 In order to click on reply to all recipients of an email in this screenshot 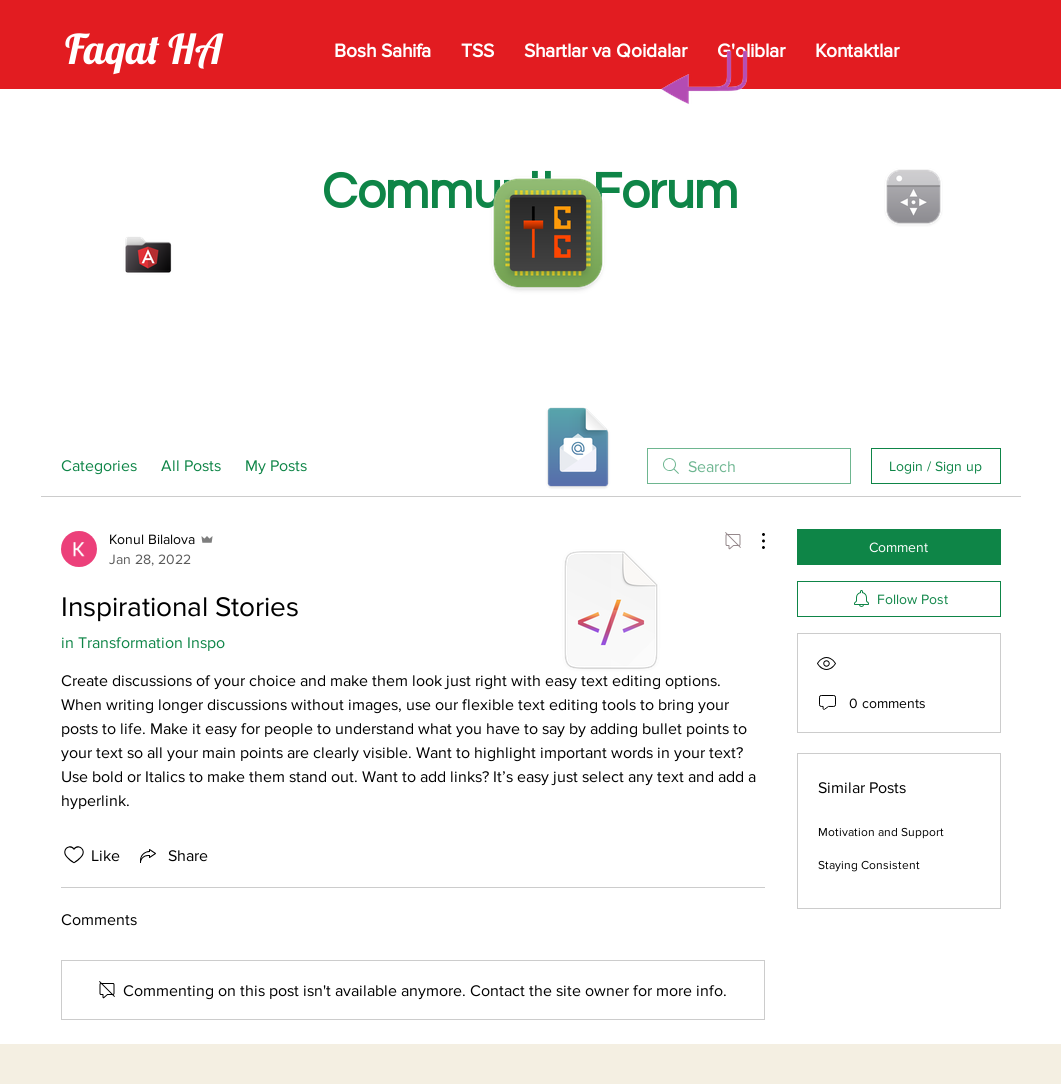, I will do `click(703, 77)`.